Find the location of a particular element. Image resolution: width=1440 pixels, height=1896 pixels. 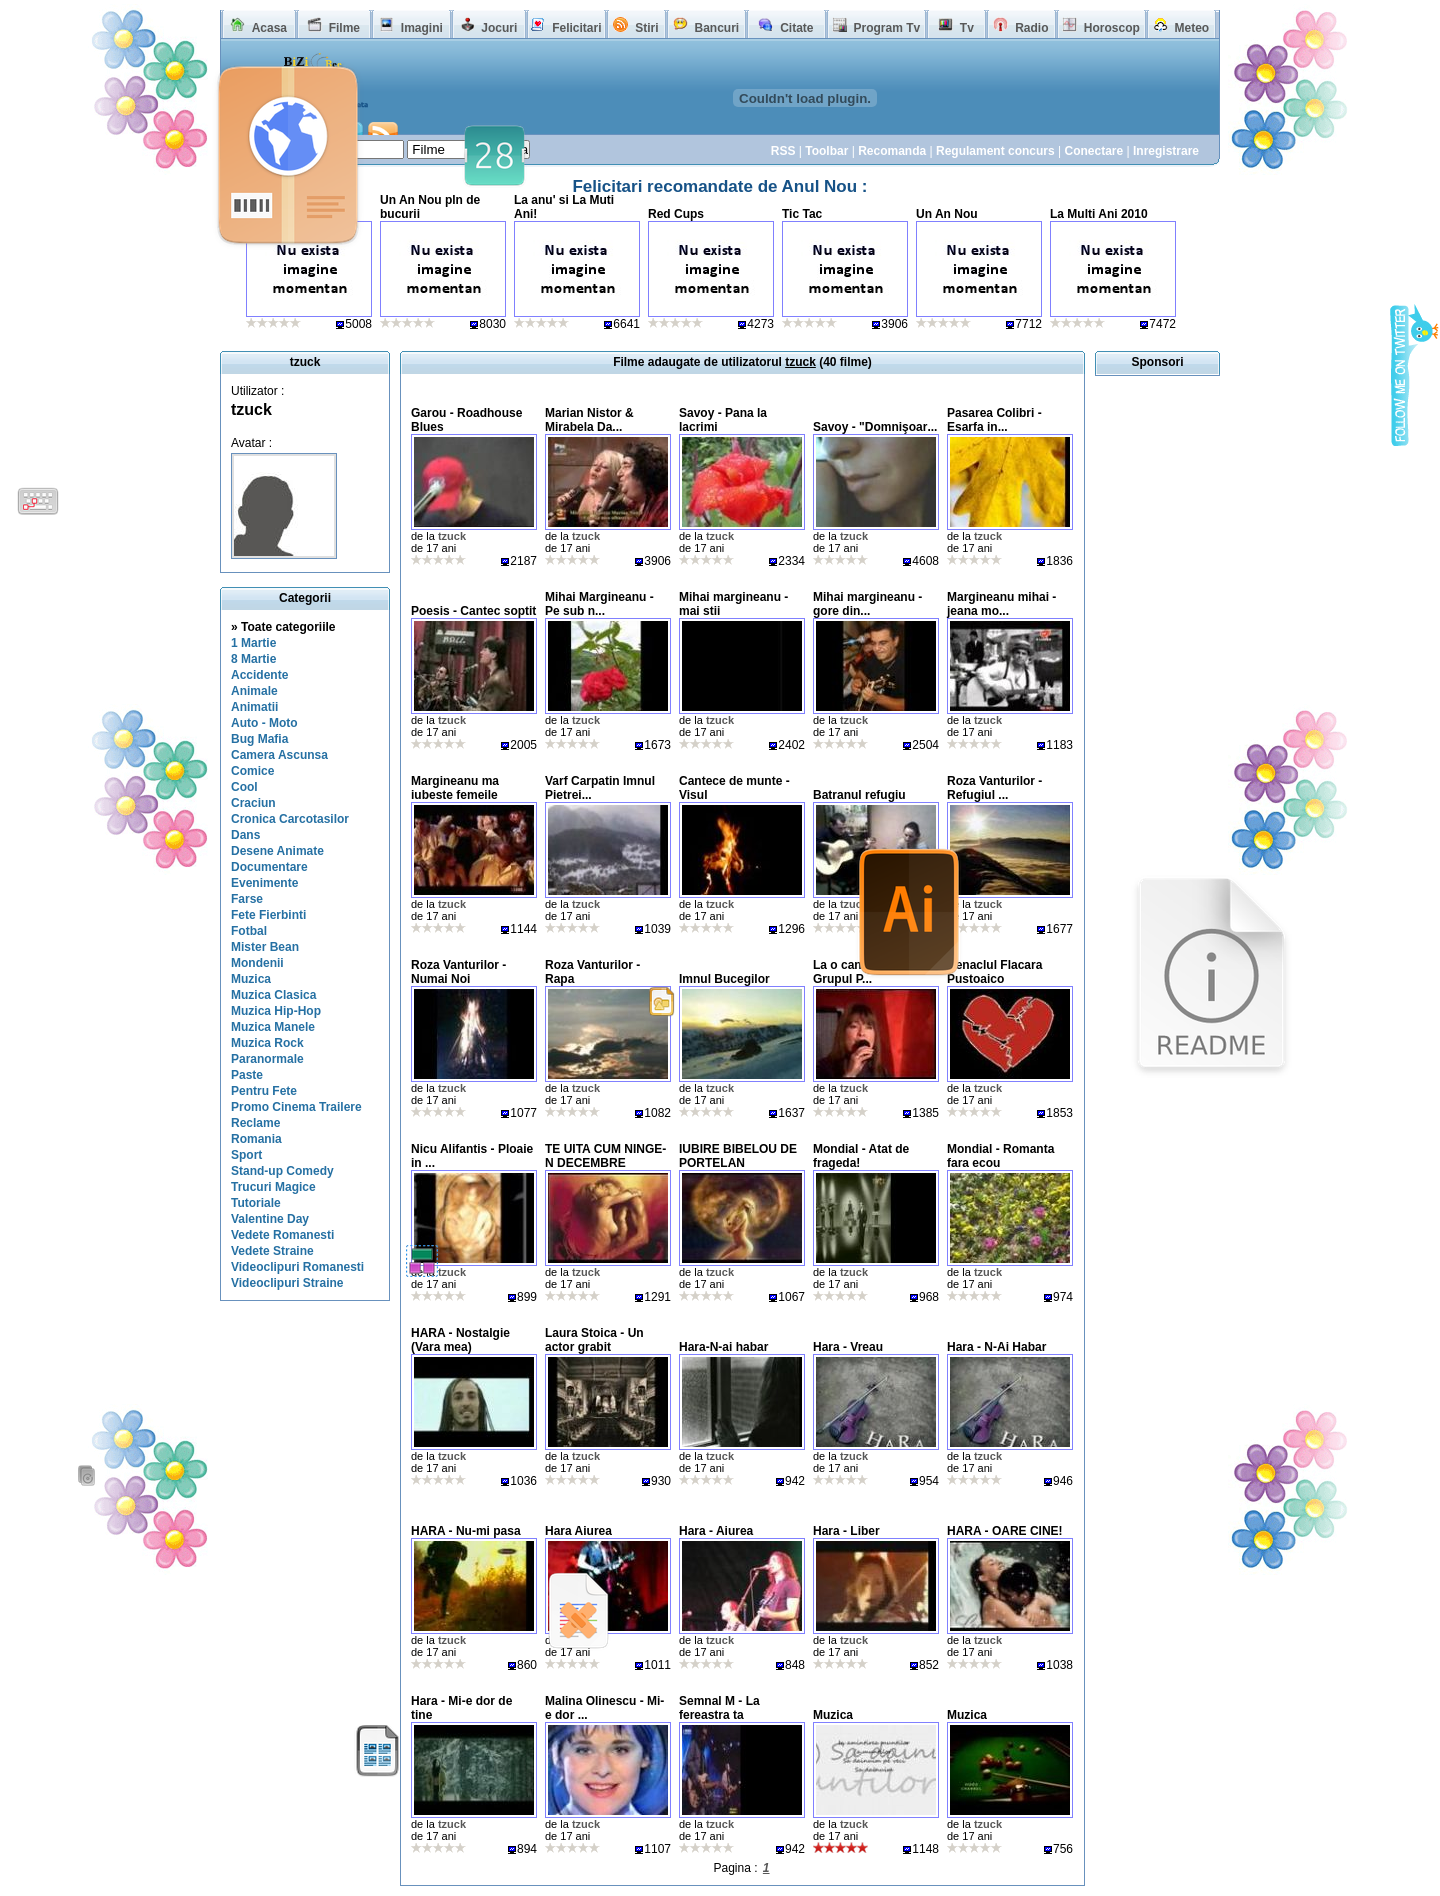

libreoffice master document file type is located at coordinates (377, 1750).